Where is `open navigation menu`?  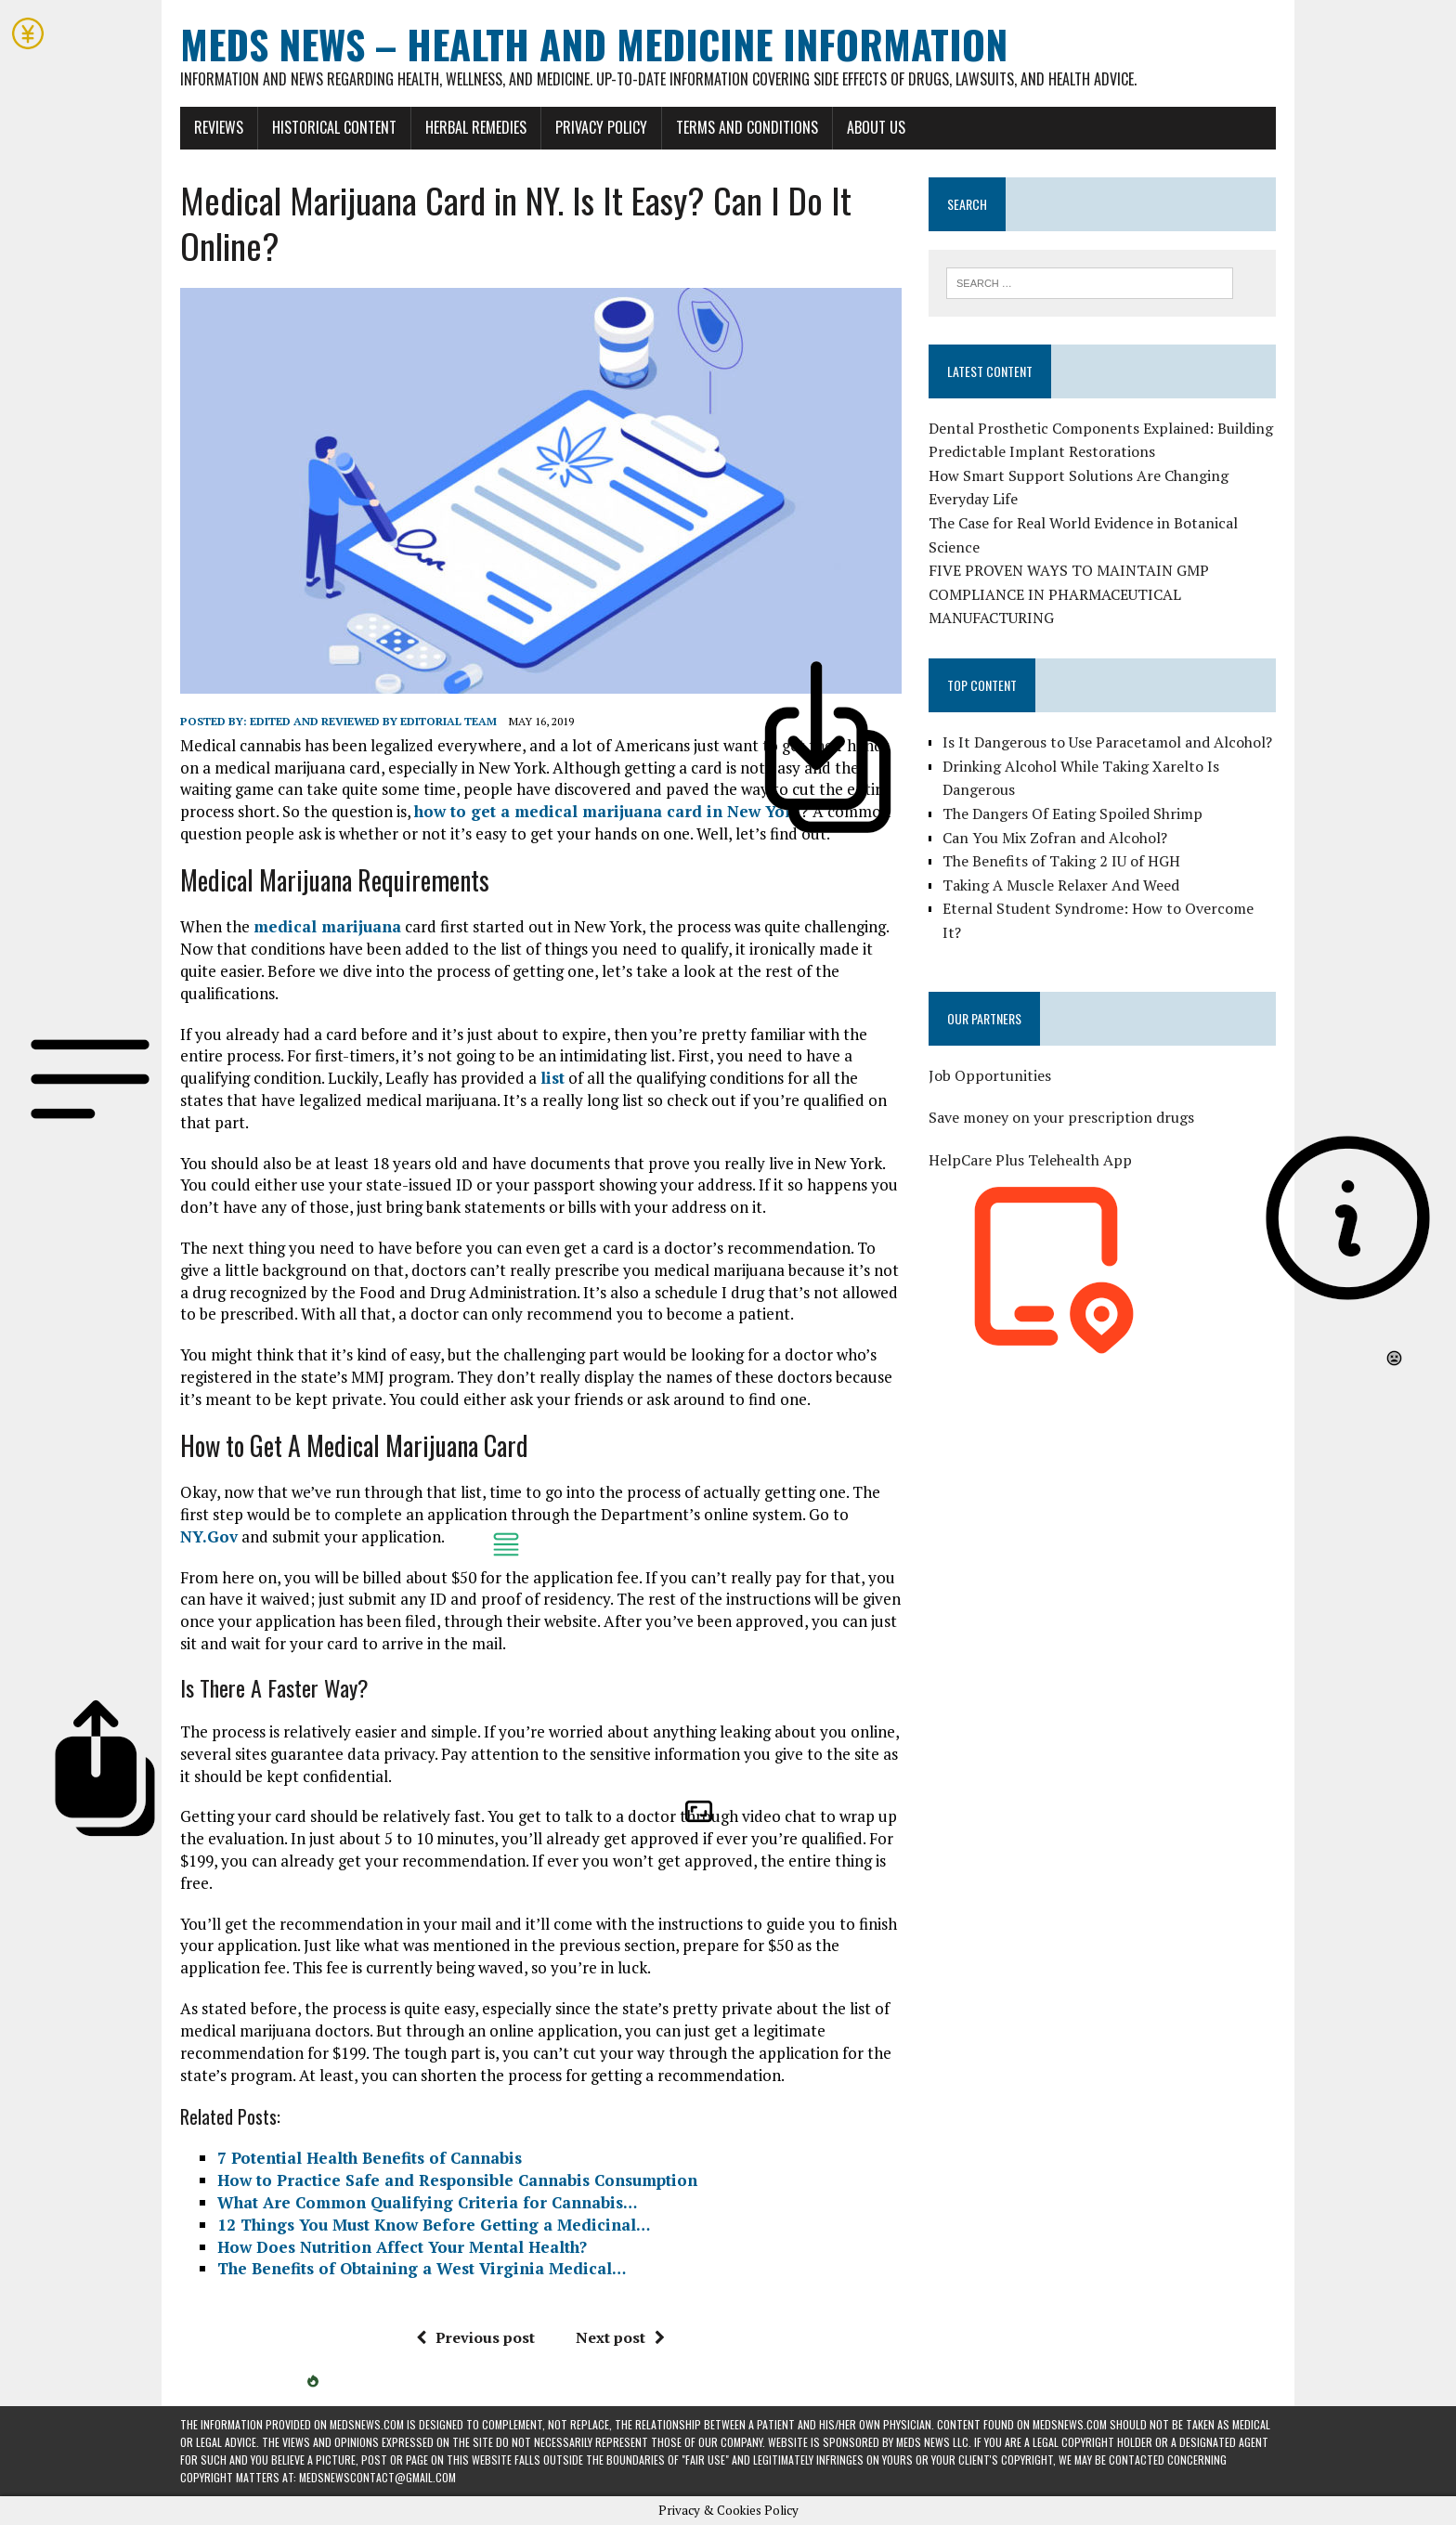 open navigation menu is located at coordinates (90, 1079).